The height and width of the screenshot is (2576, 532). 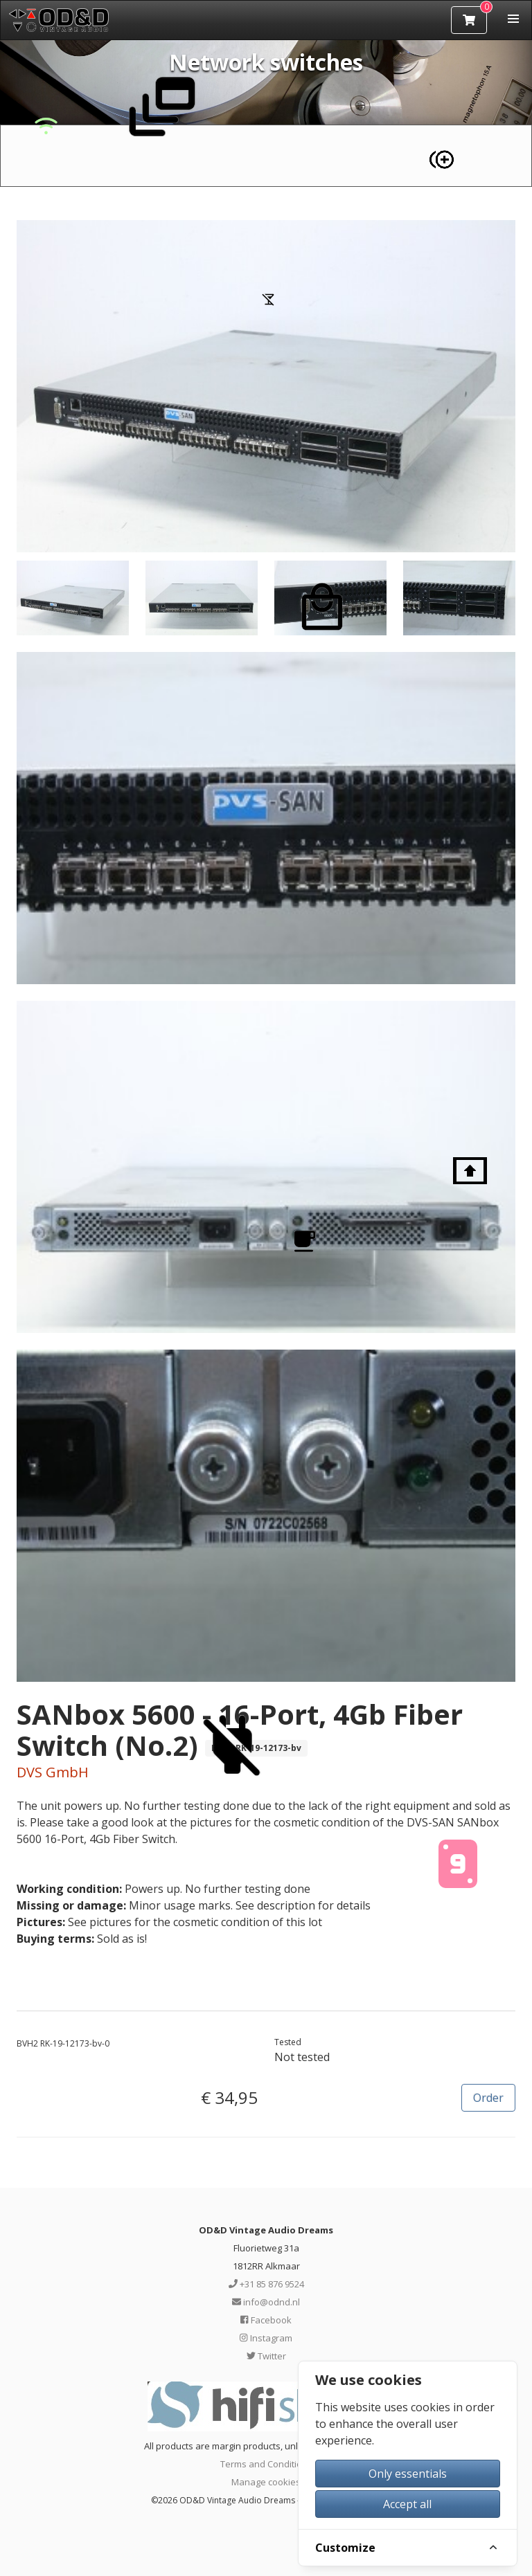 I want to click on view dynamic or stacked content feed, so click(x=162, y=107).